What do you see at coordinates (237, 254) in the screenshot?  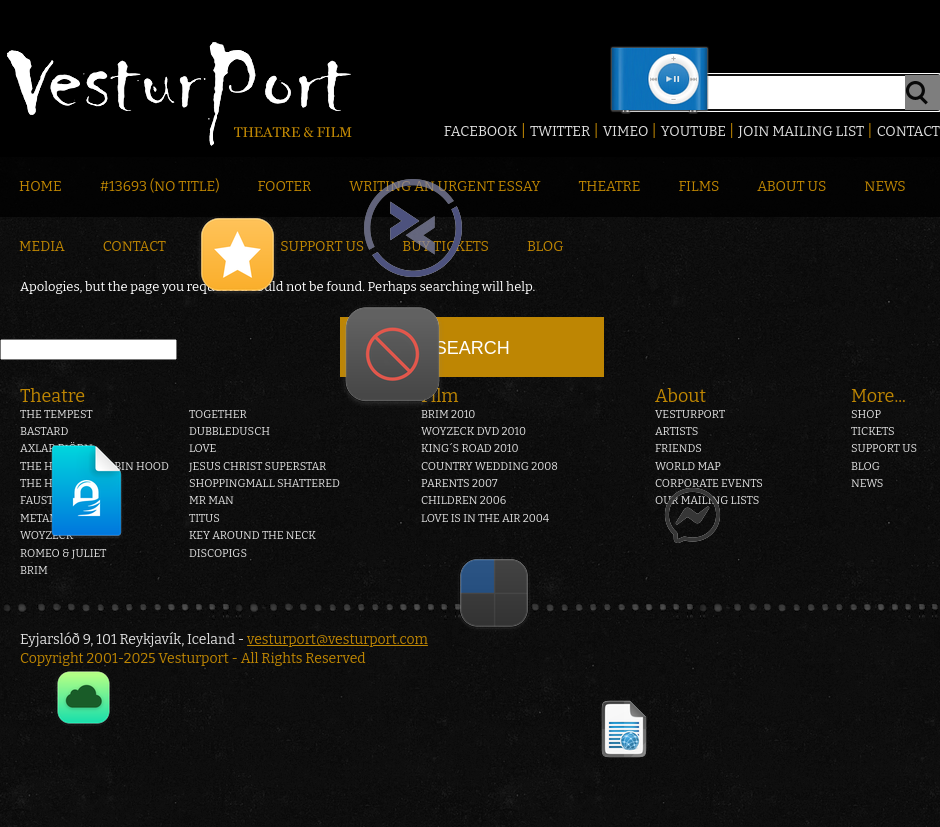 I see `view featured applications` at bounding box center [237, 254].